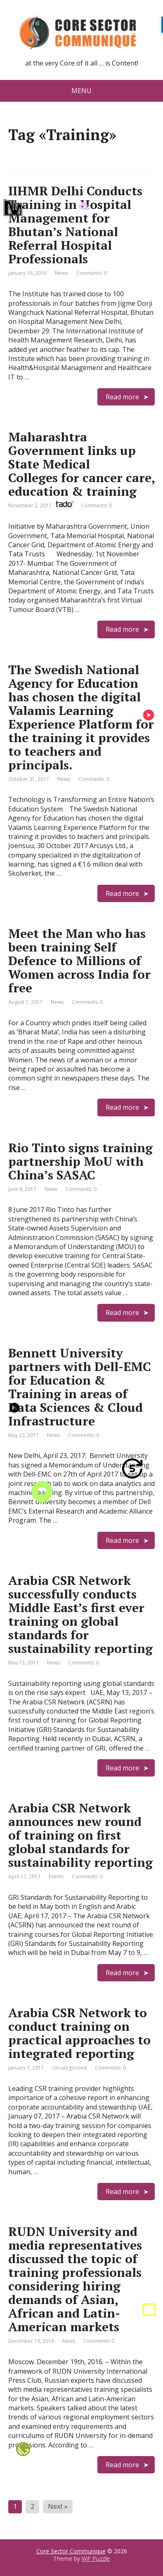 The height and width of the screenshot is (2576, 163). I want to click on stop media playback, so click(149, 2309).